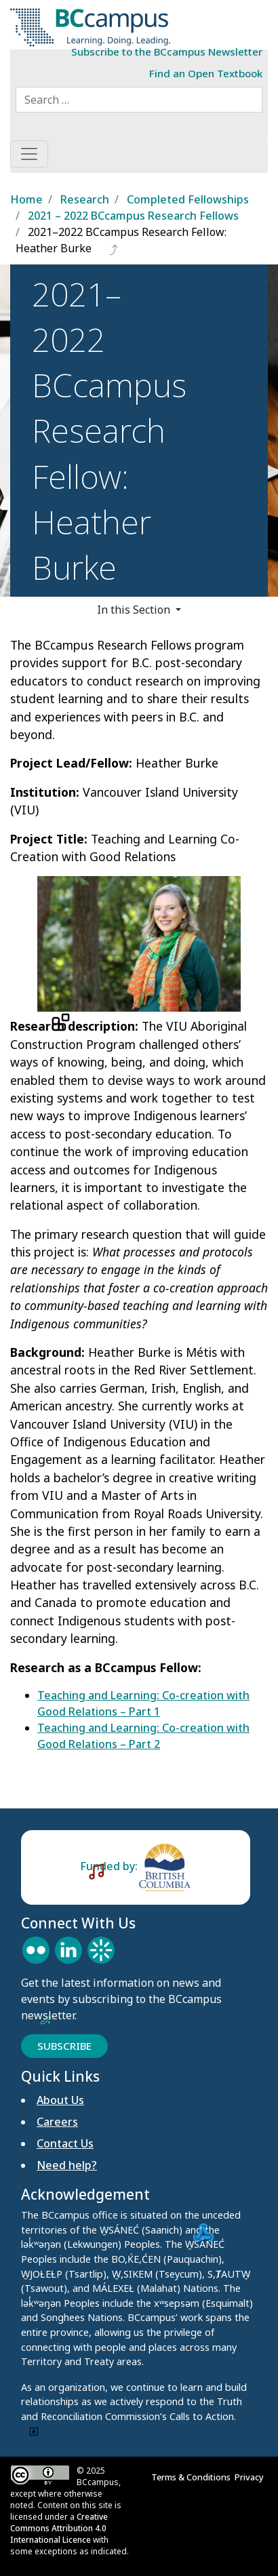 The height and width of the screenshot is (2576, 278). I want to click on indicates explicit content warning, so click(34, 2432).